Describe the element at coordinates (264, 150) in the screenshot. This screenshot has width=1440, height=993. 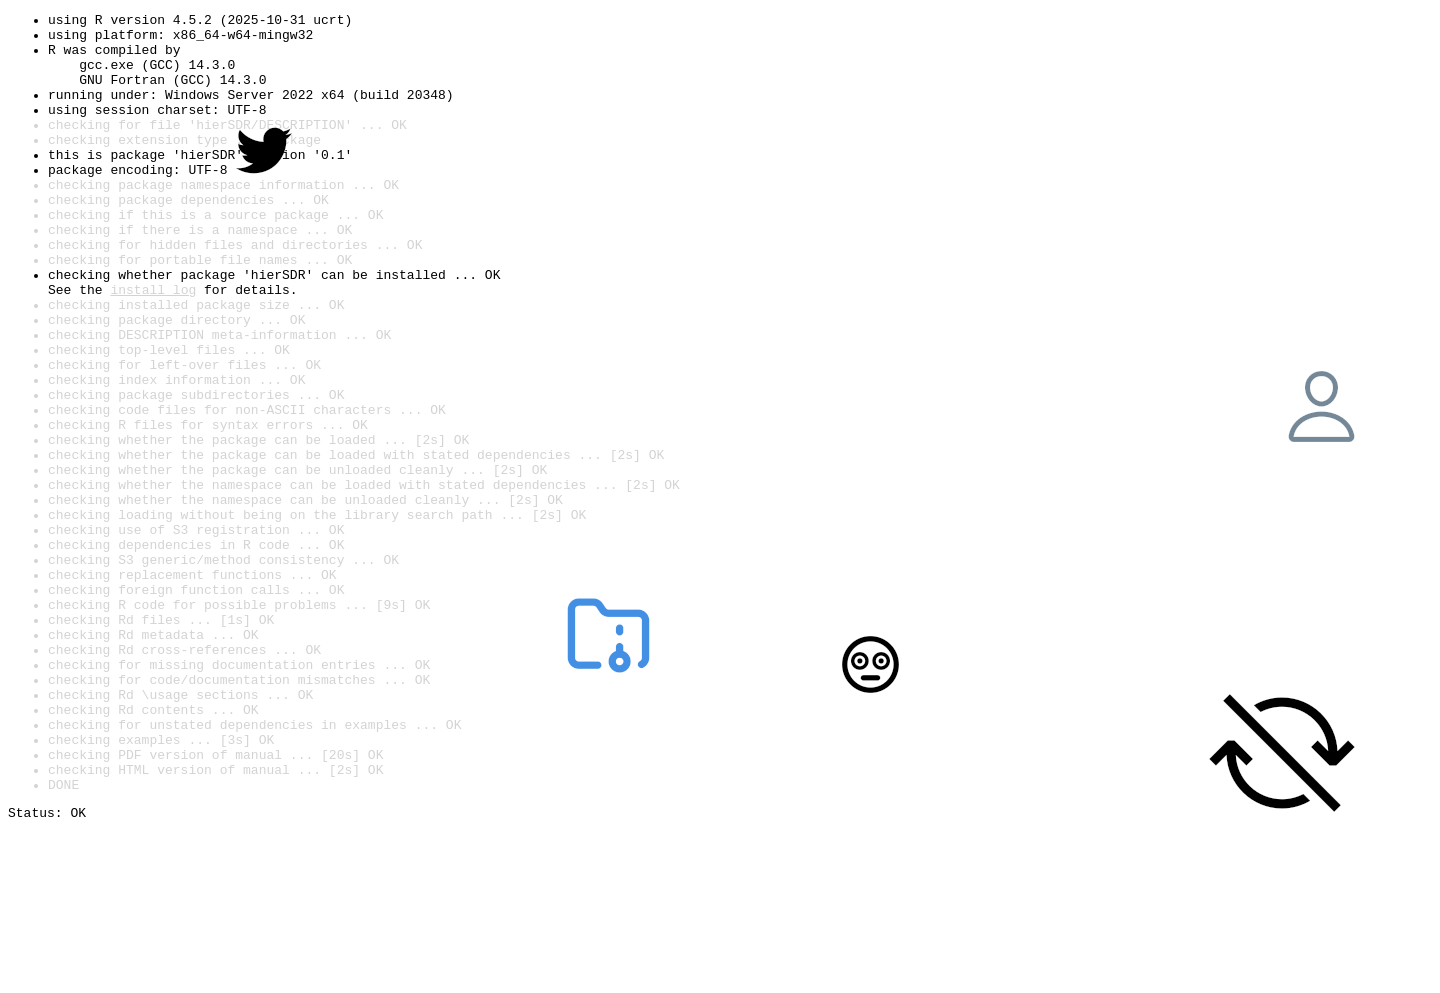
I see `share to Twitter` at that location.